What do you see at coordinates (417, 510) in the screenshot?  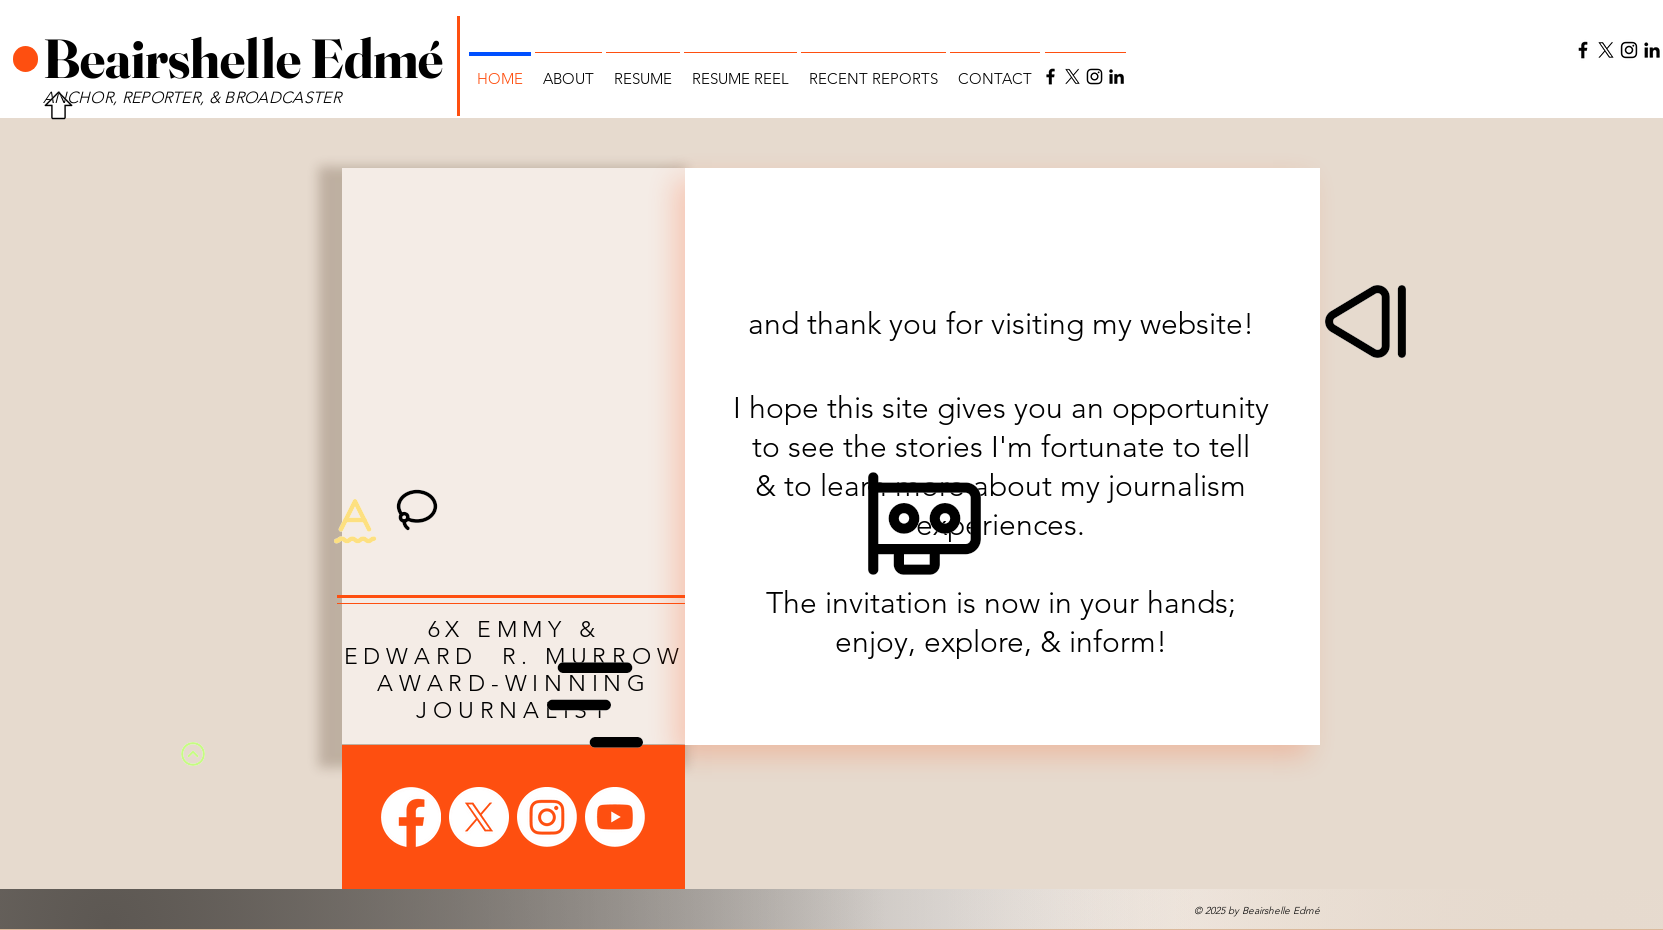 I see `select an irregular area with freehand drawing` at bounding box center [417, 510].